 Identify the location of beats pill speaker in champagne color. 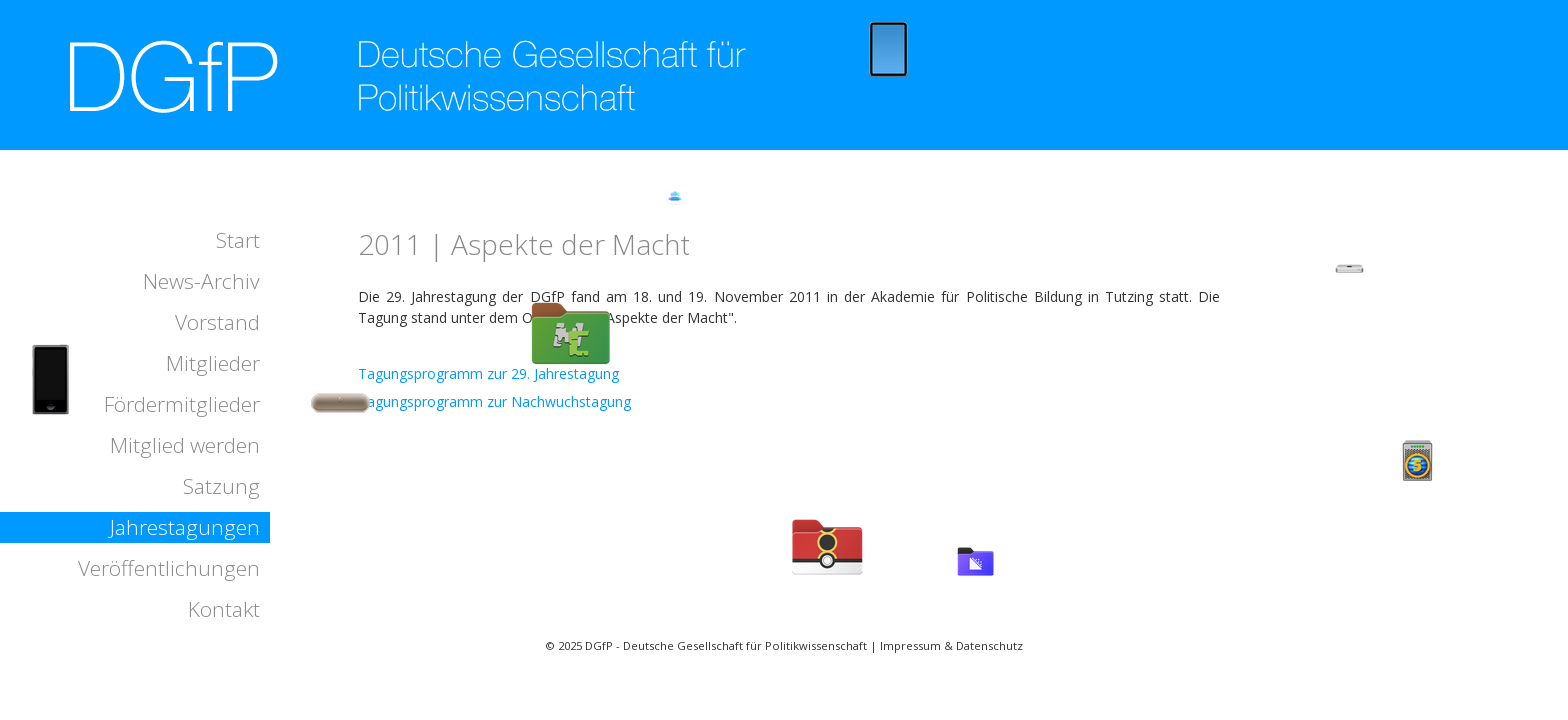
(340, 403).